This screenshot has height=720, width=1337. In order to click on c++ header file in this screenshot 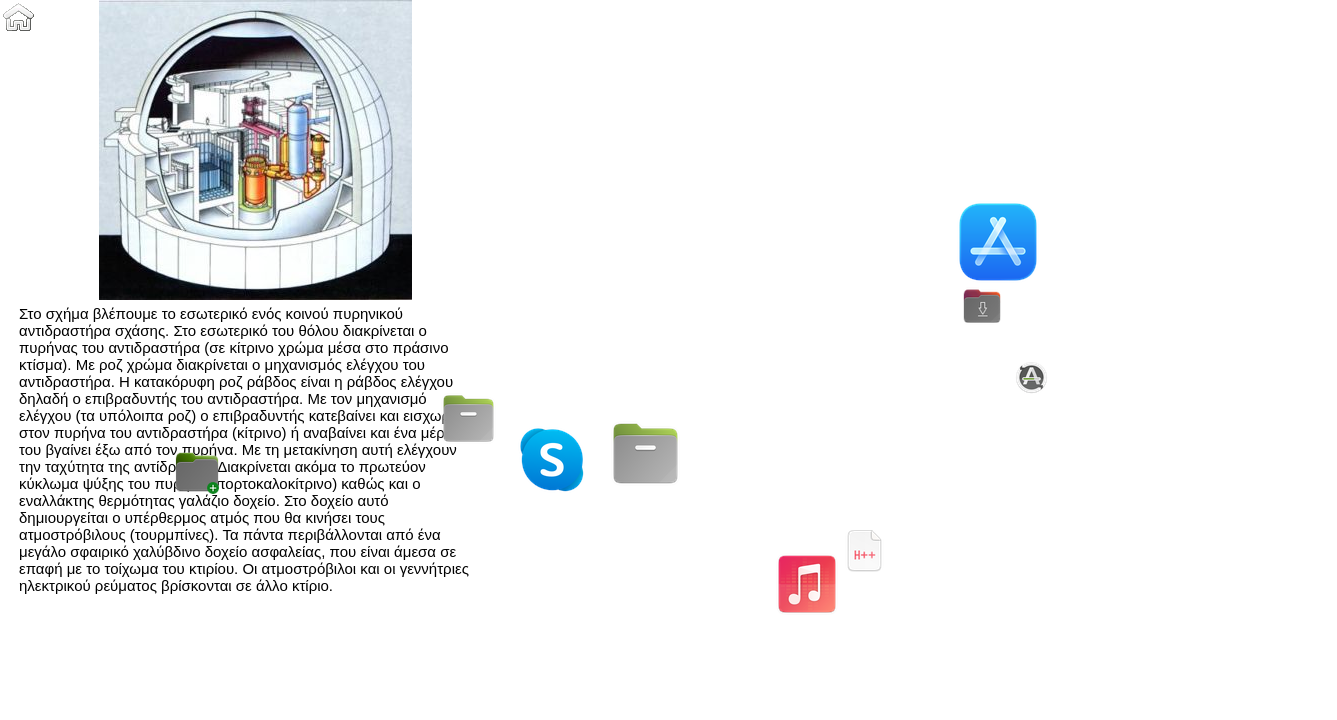, I will do `click(864, 550)`.